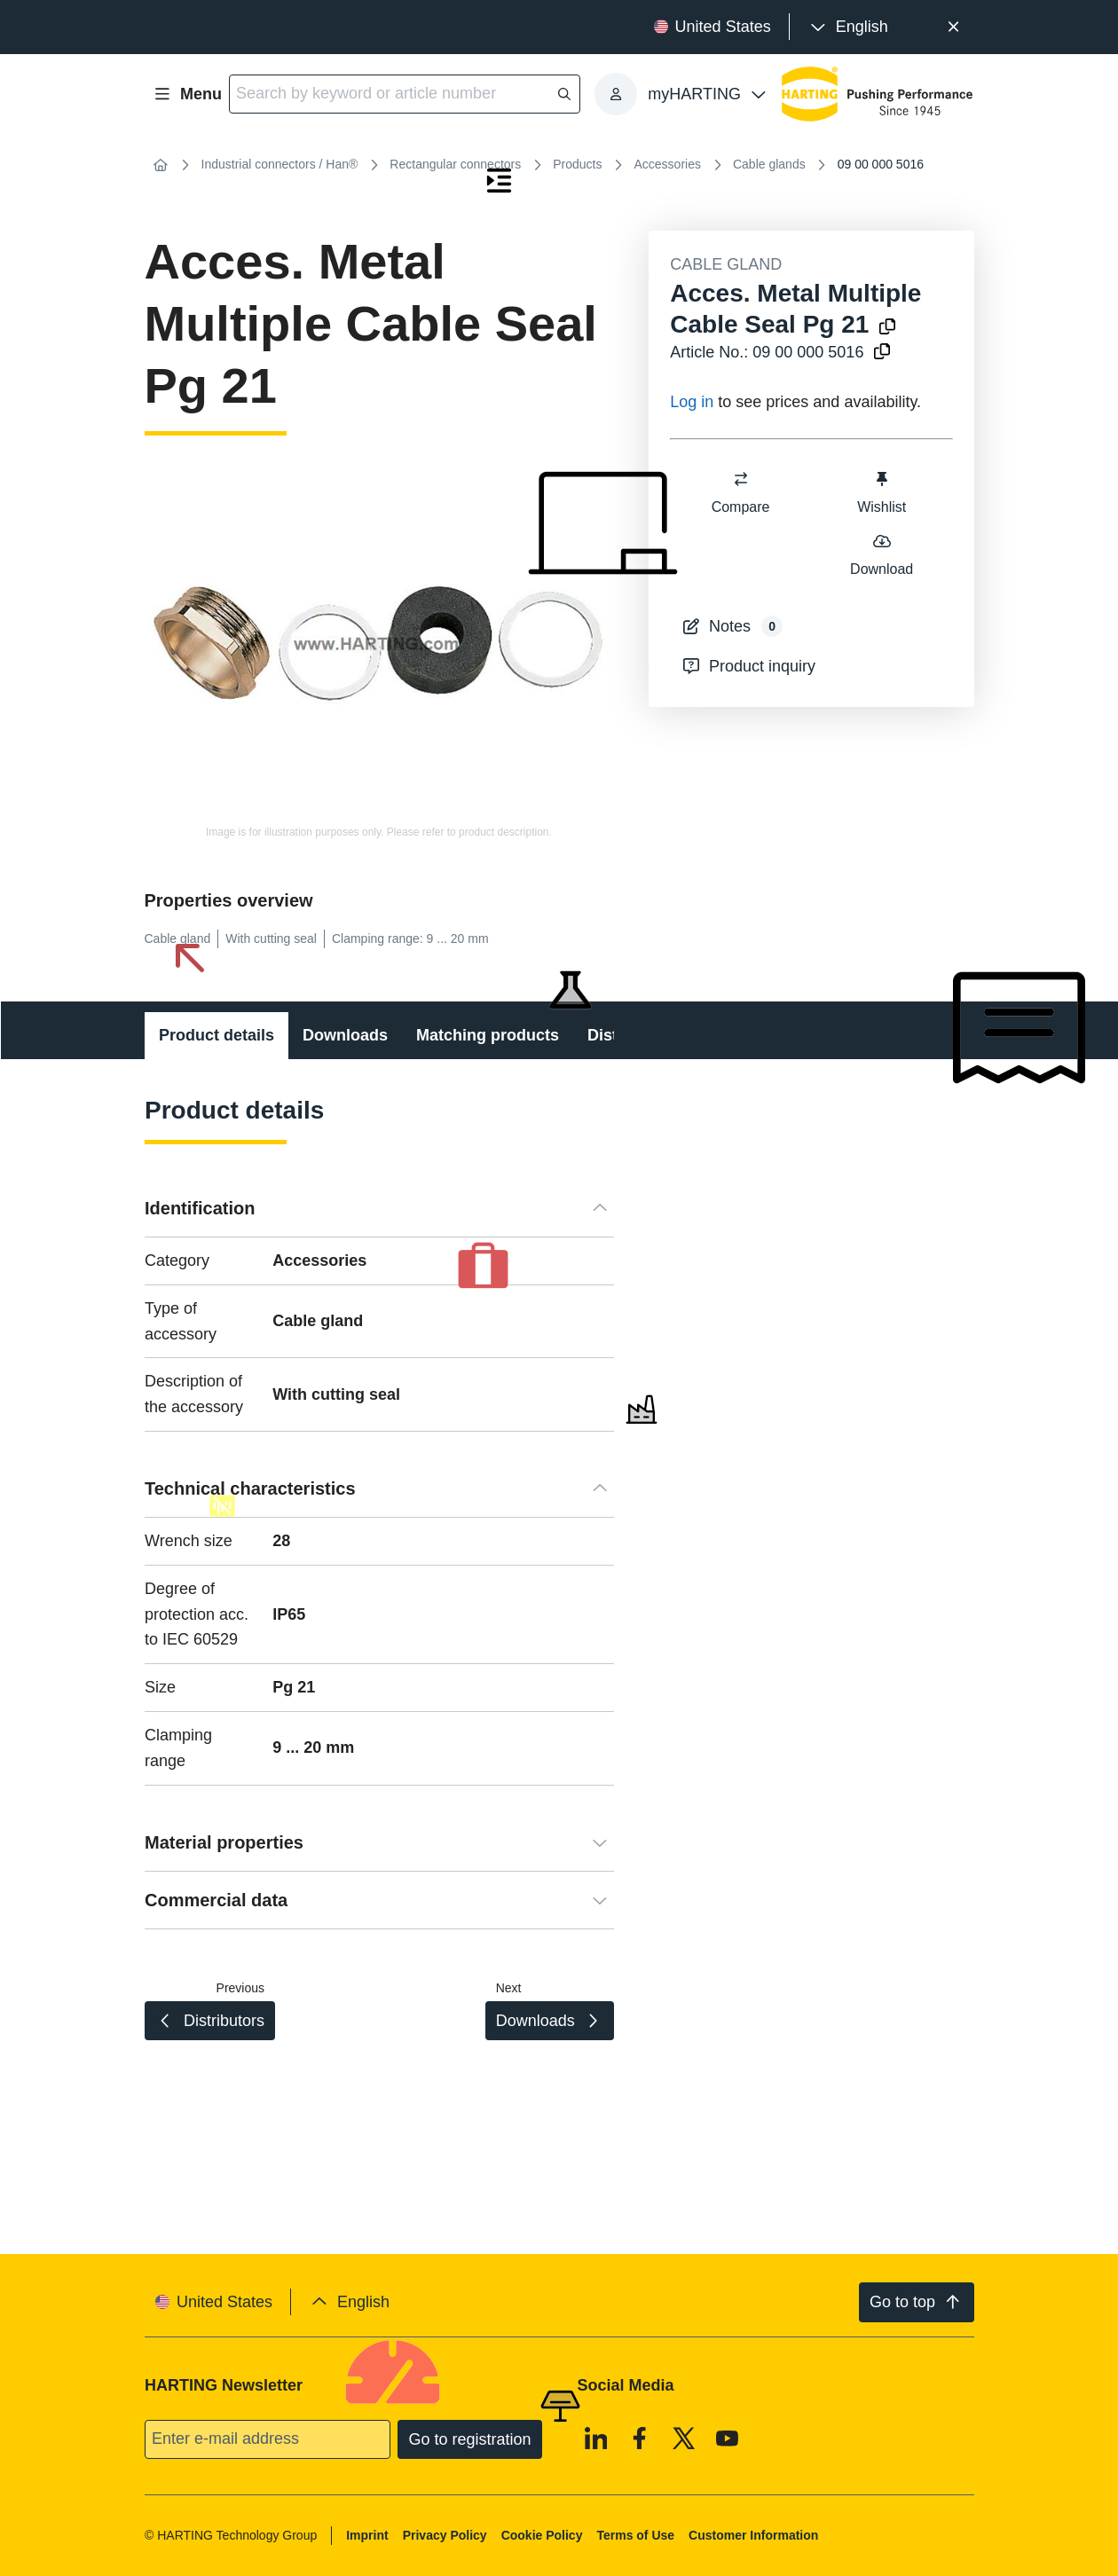 The width and height of the screenshot is (1118, 2576). What do you see at coordinates (499, 180) in the screenshot?
I see `increase text indentation` at bounding box center [499, 180].